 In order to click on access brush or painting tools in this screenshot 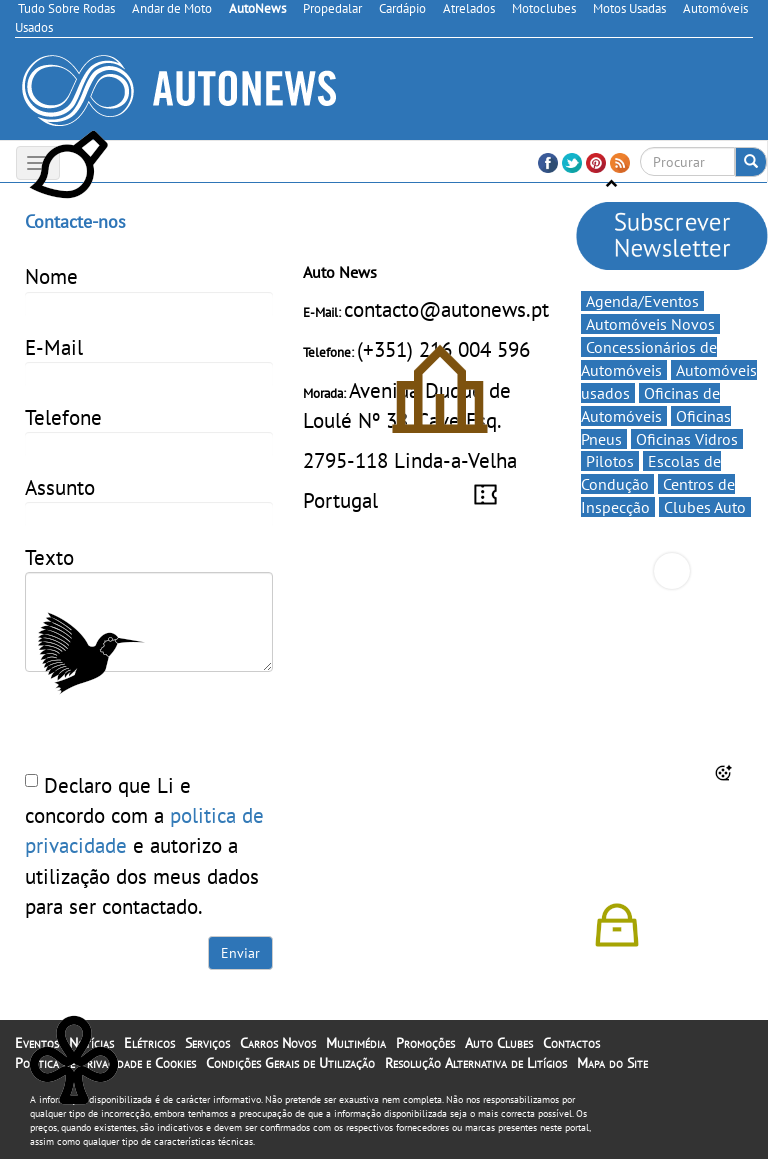, I will do `click(69, 166)`.